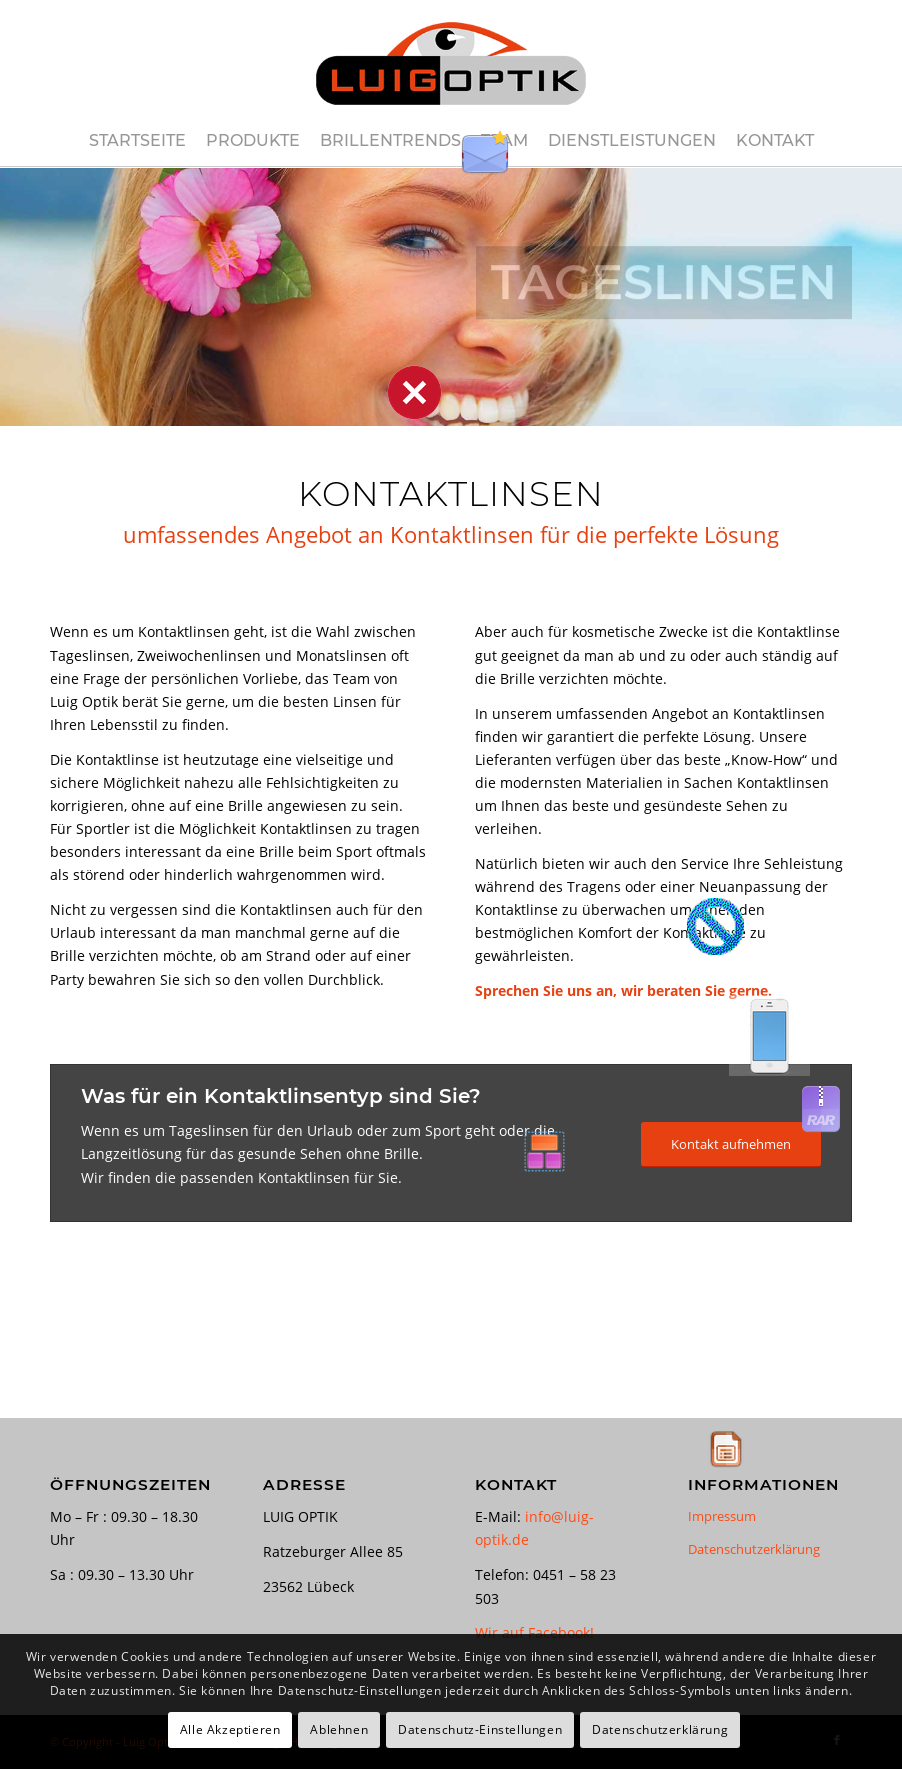 This screenshot has width=902, height=1769. What do you see at coordinates (544, 1151) in the screenshot?
I see `select all items in the current view` at bounding box center [544, 1151].